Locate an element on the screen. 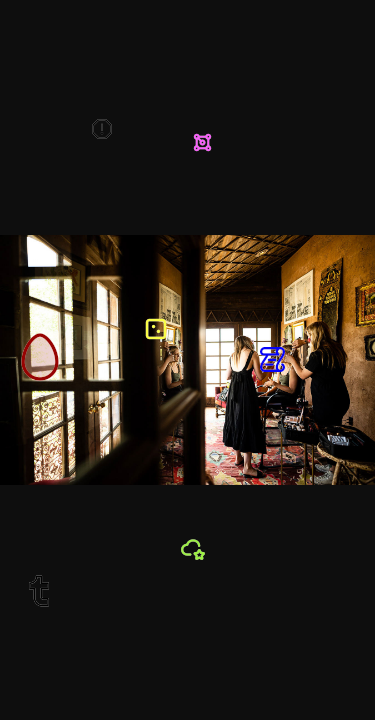  indicates egg or egg-related content is located at coordinates (40, 357).